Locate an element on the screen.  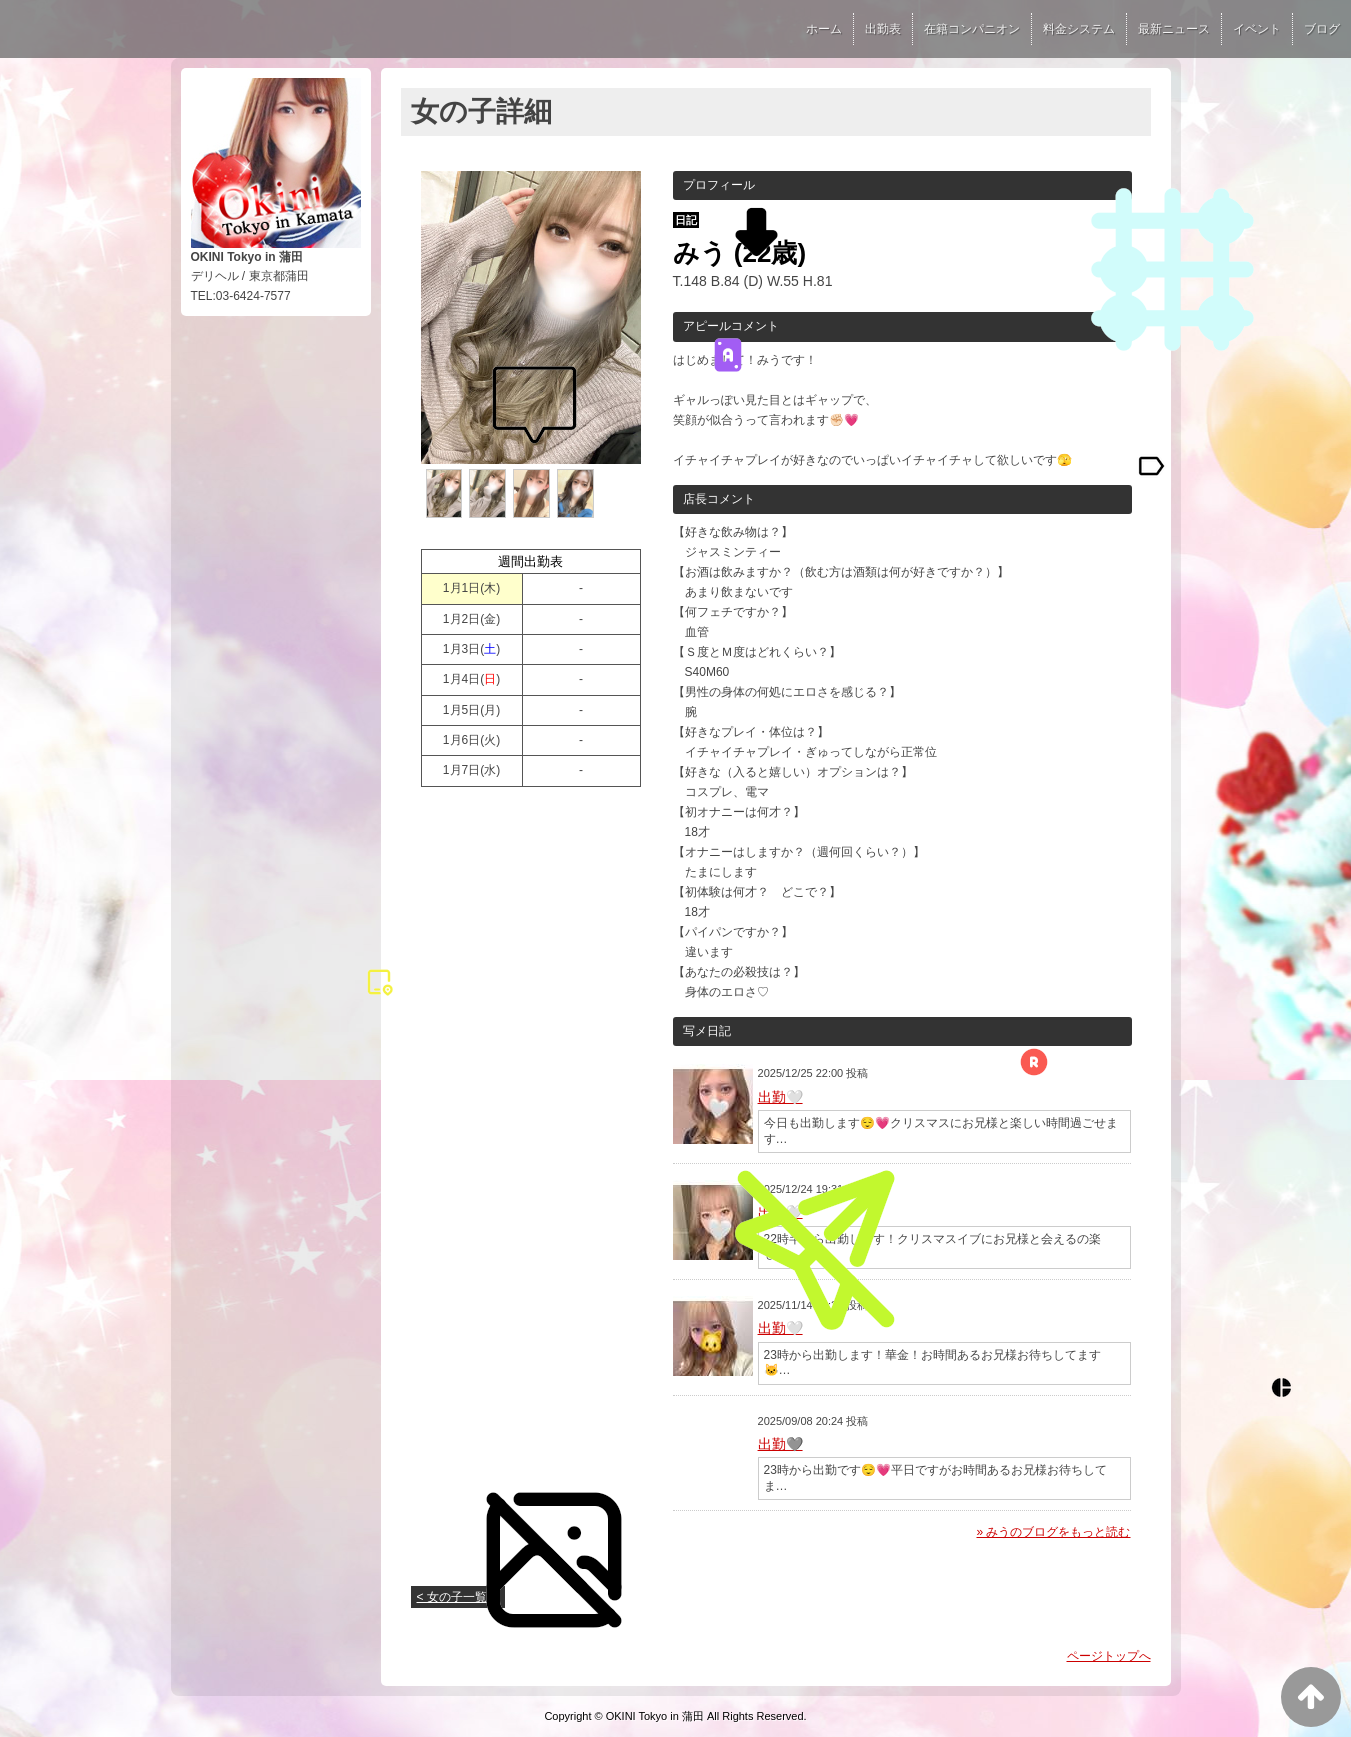
pin a location on your tablet device is located at coordinates (379, 982).